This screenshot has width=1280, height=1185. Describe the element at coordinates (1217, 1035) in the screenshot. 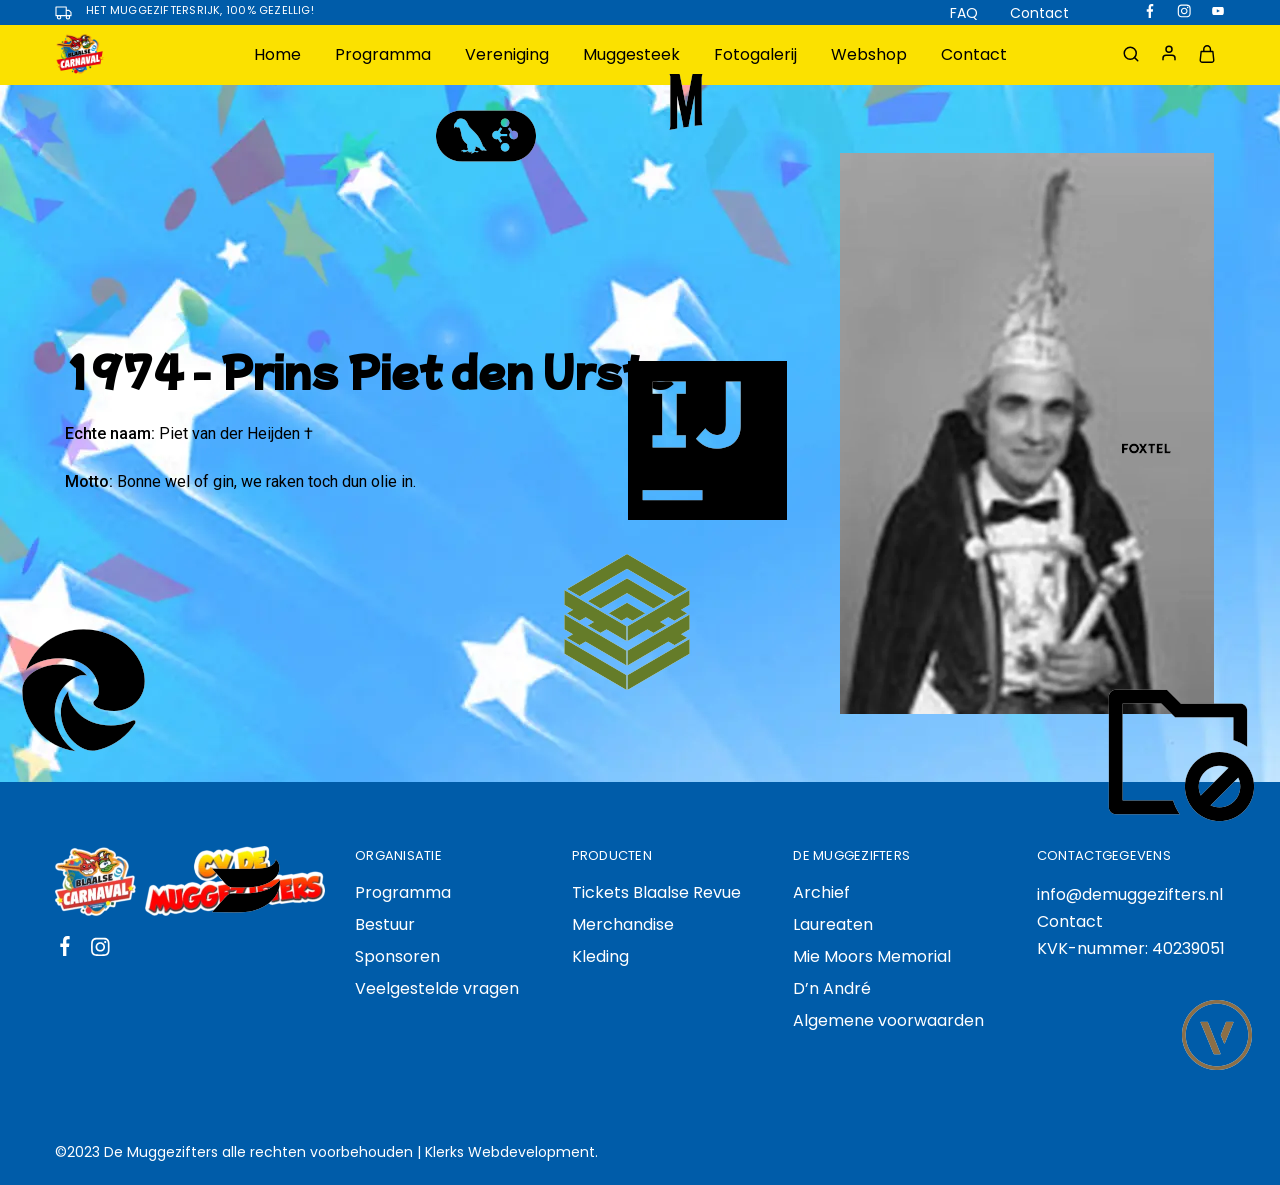

I see `open Vectorworks application` at that location.